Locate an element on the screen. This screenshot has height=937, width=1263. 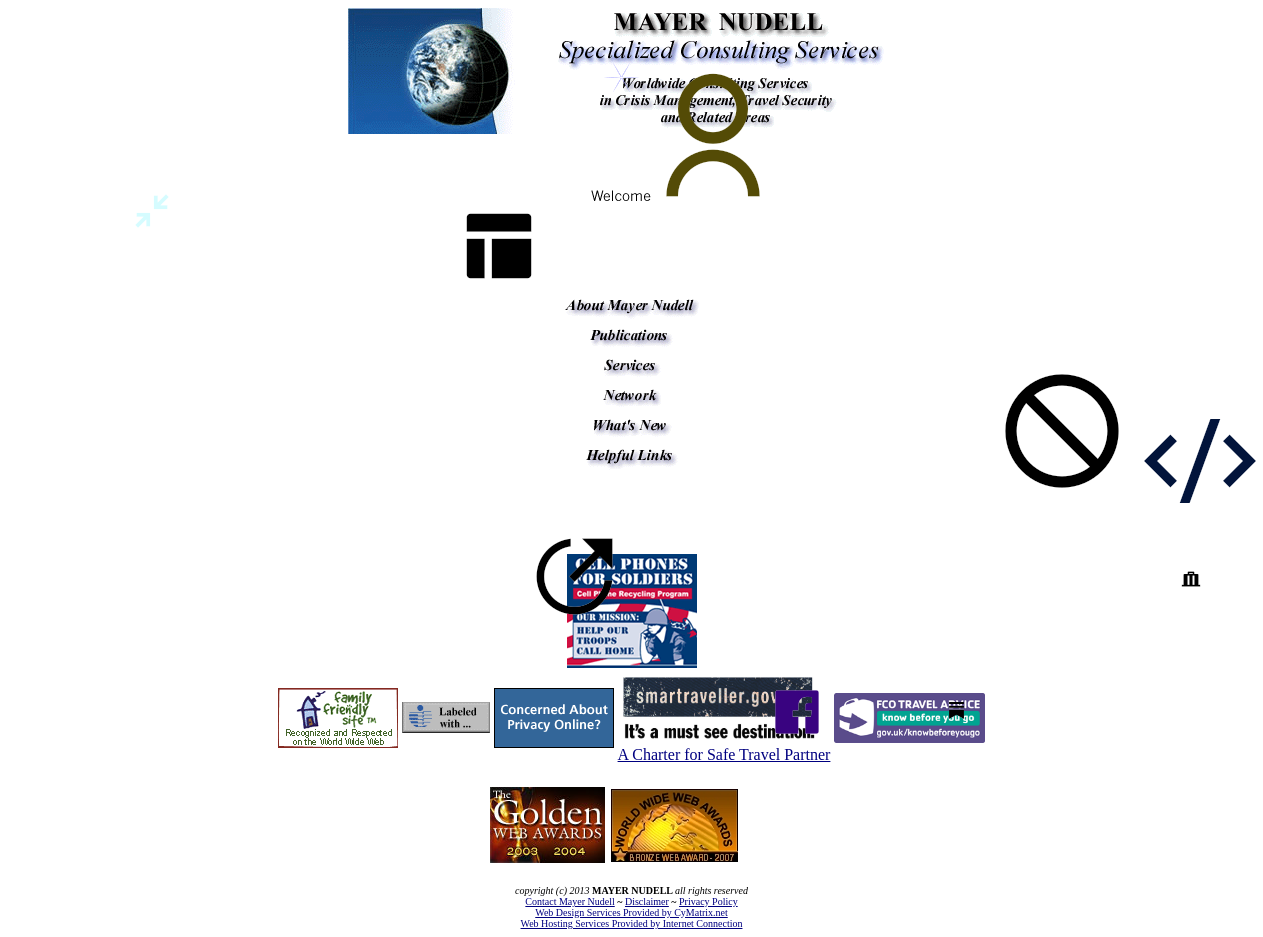
switch to header and sidebar layout view is located at coordinates (499, 246).